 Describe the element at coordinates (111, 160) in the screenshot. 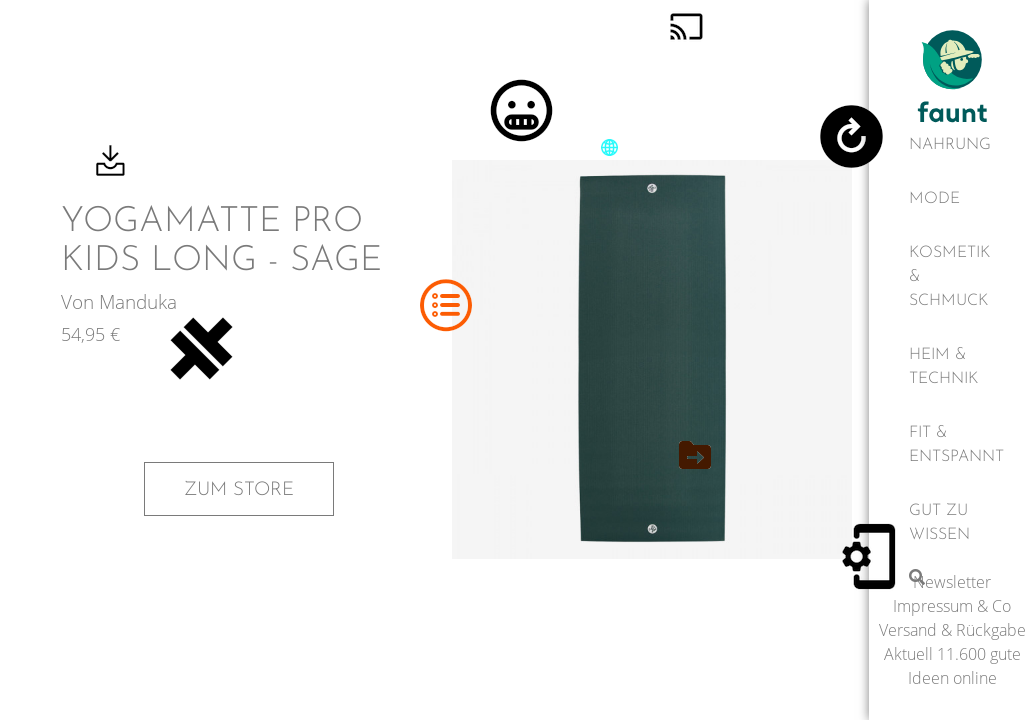

I see `stash changes in git` at that location.